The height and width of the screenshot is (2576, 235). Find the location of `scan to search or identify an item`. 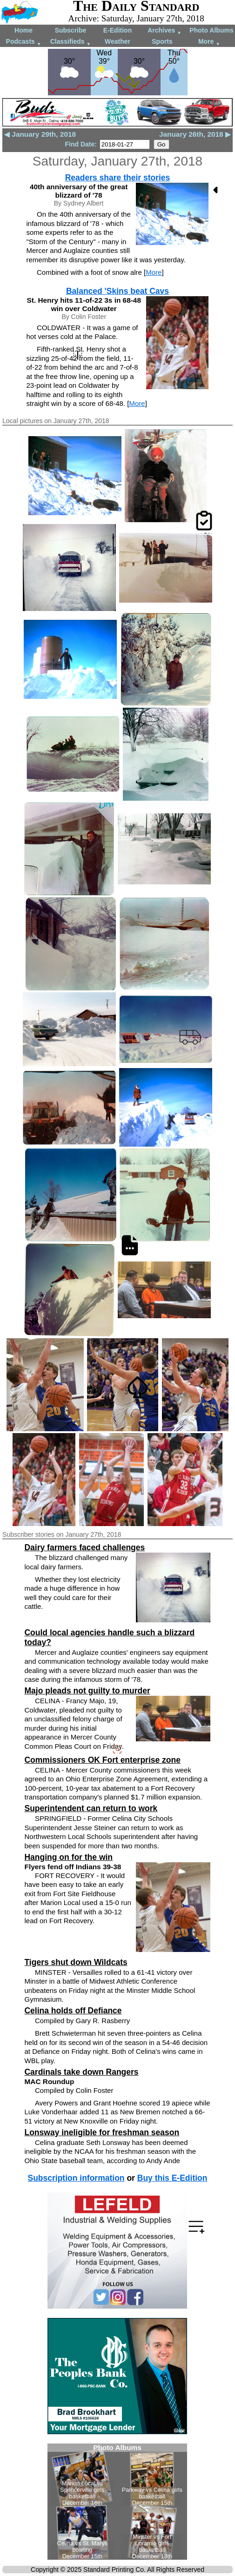

scan to search or identify an item is located at coordinates (117, 1749).